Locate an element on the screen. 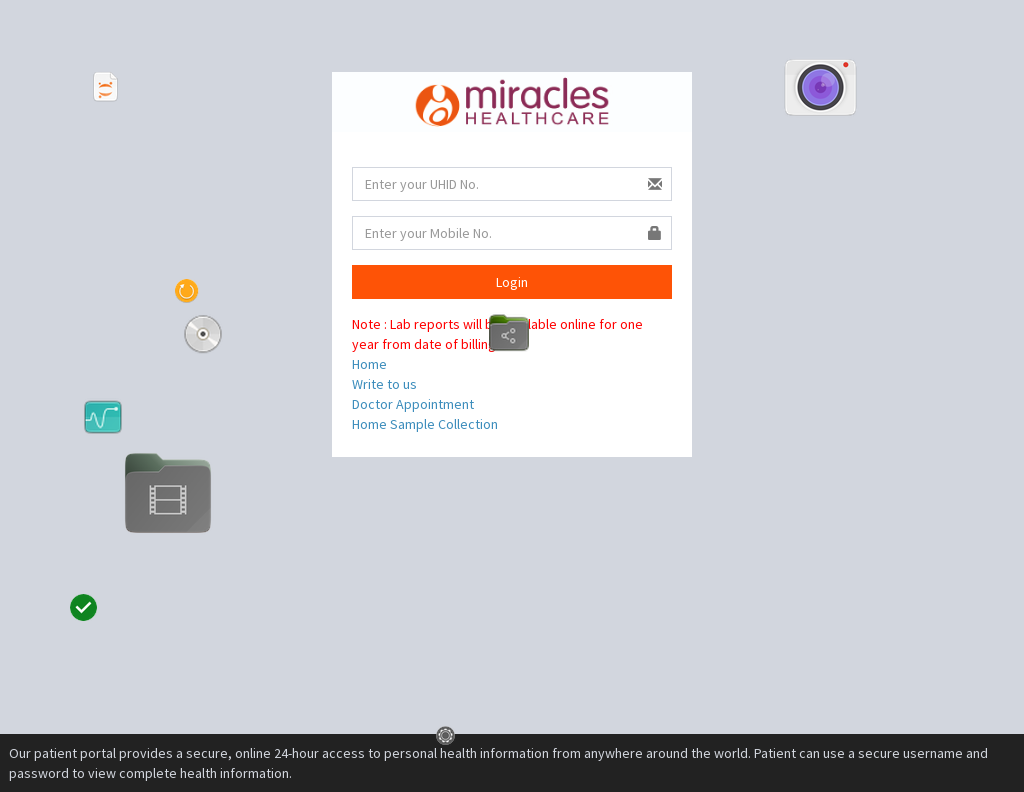 The image size is (1024, 792). open your videos folder is located at coordinates (168, 493).